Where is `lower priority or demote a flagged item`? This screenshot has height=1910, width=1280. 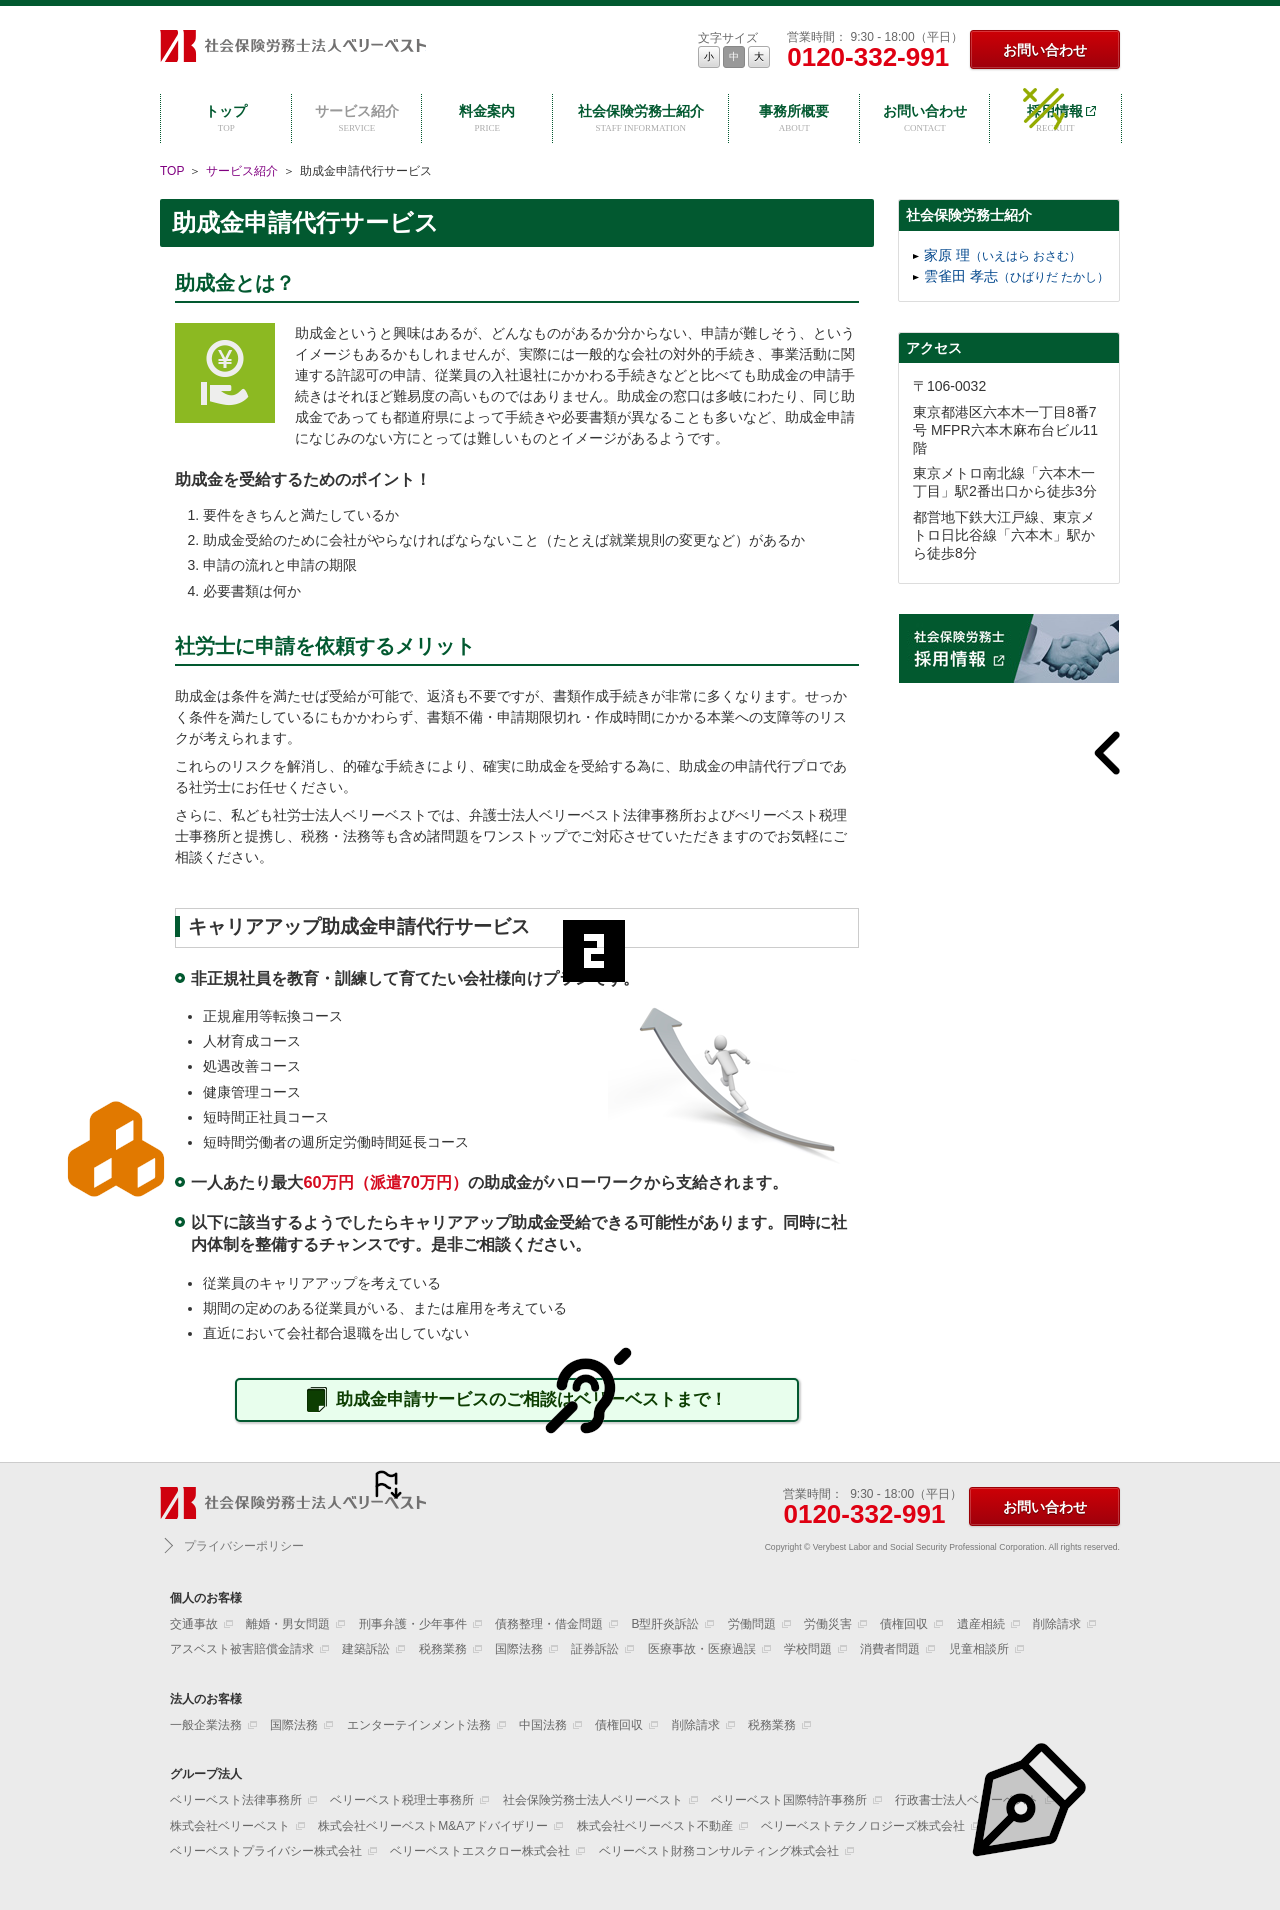
lower priority or demote a flagged item is located at coordinates (386, 1483).